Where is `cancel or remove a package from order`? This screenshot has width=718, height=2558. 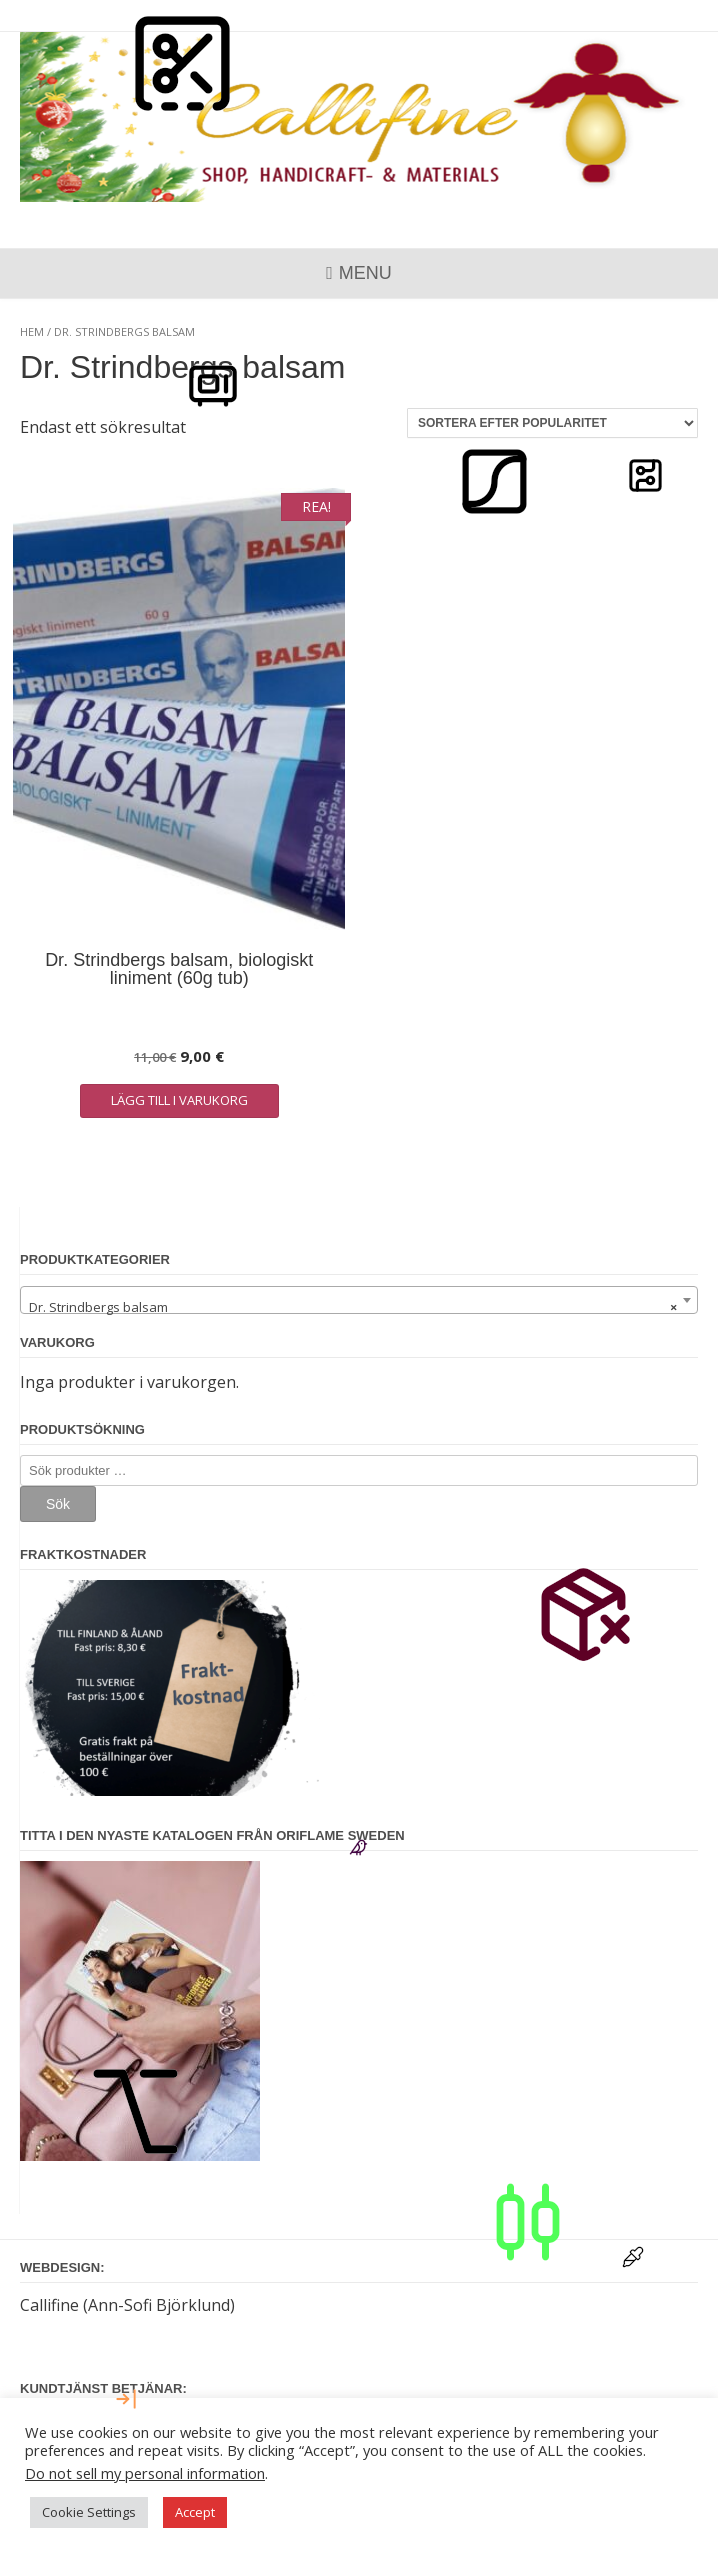
cancel or remove a package from order is located at coordinates (583, 1614).